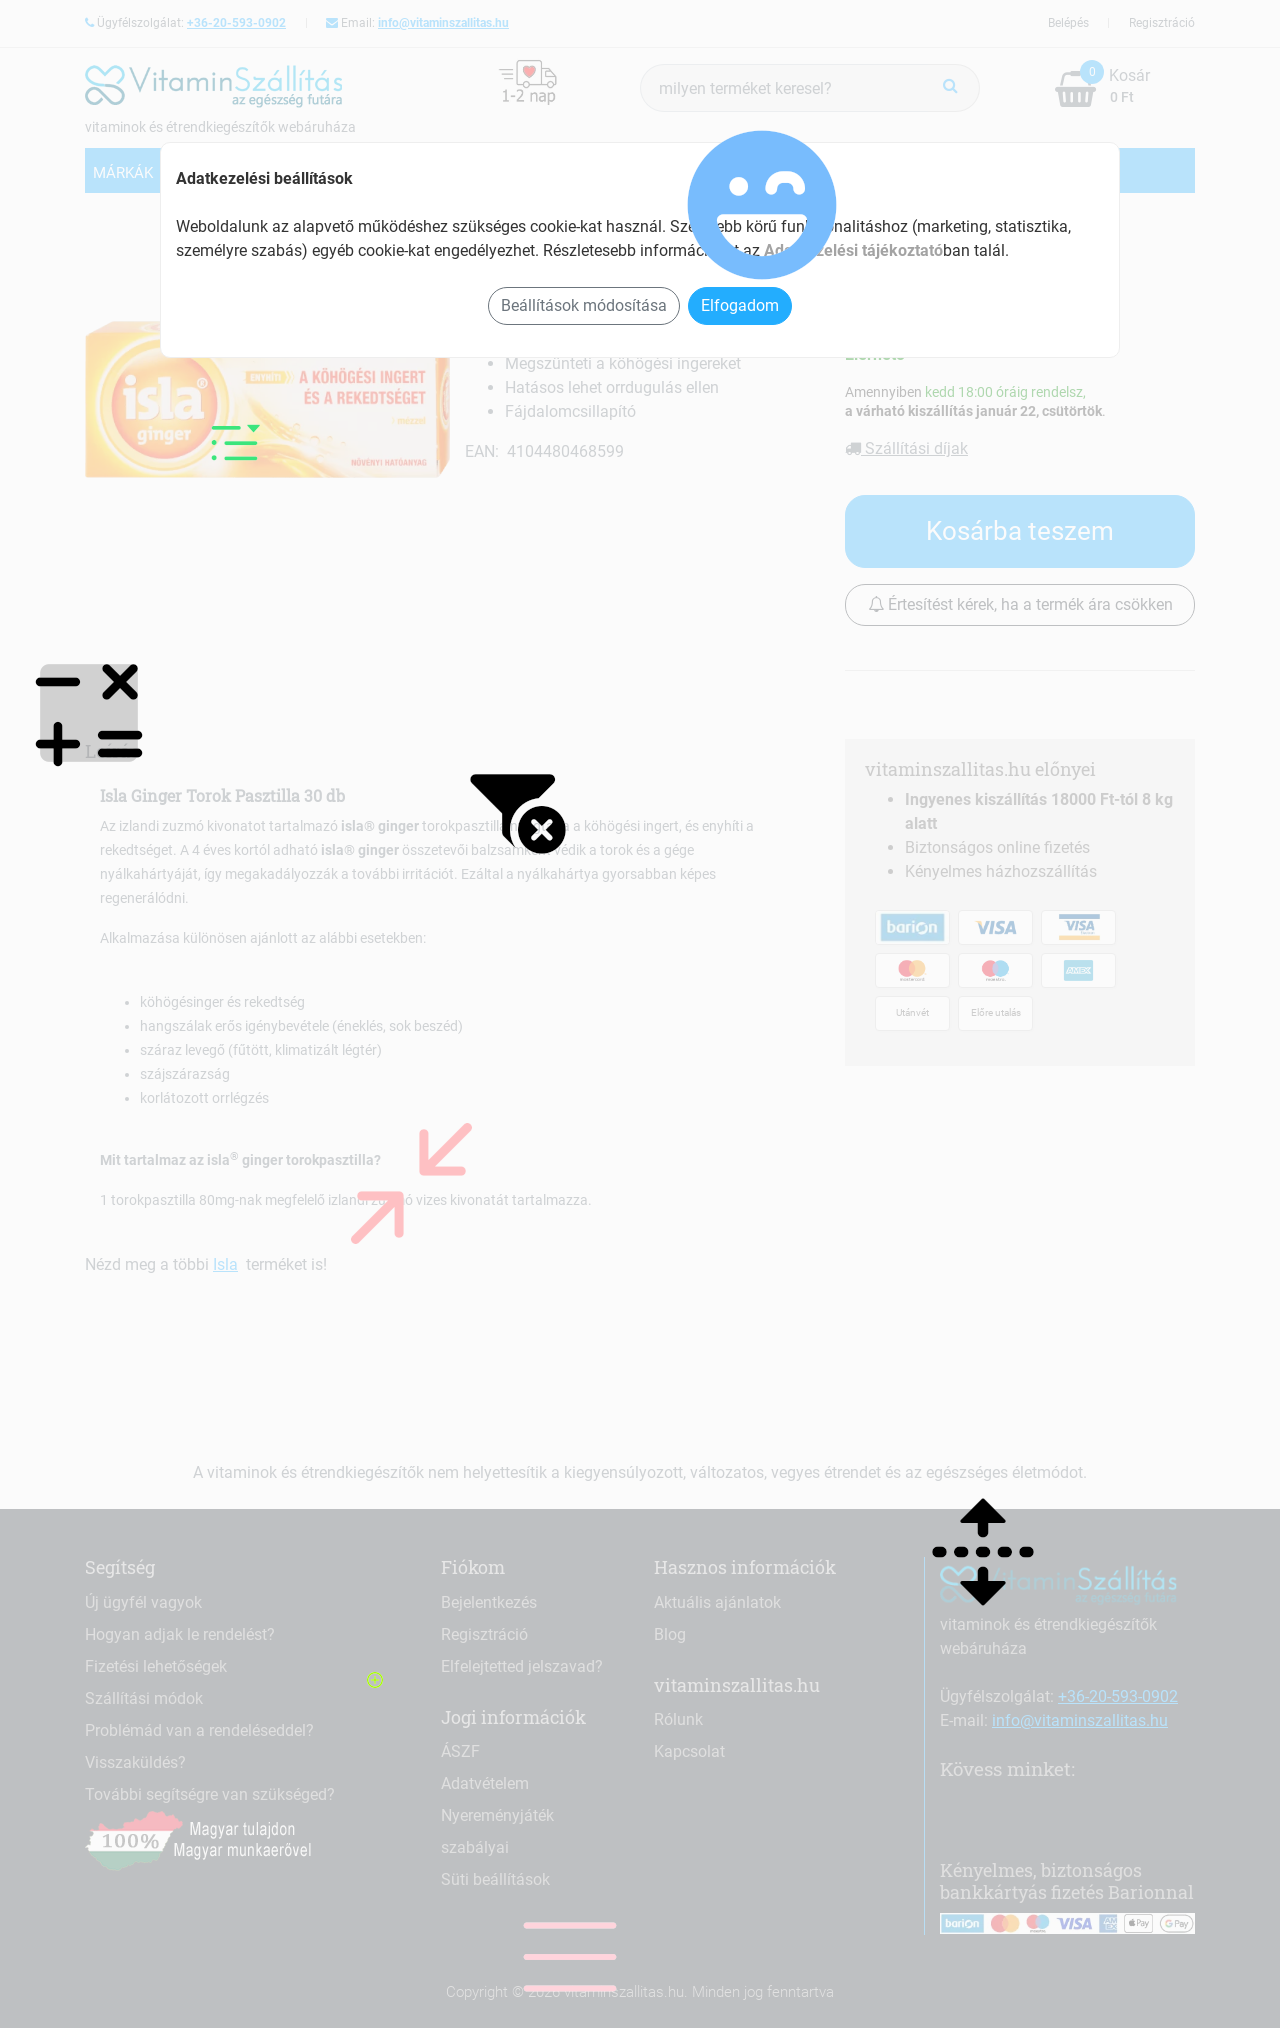 This screenshot has height=2028, width=1280. Describe the element at coordinates (89, 713) in the screenshot. I see `open calculator or math tools` at that location.